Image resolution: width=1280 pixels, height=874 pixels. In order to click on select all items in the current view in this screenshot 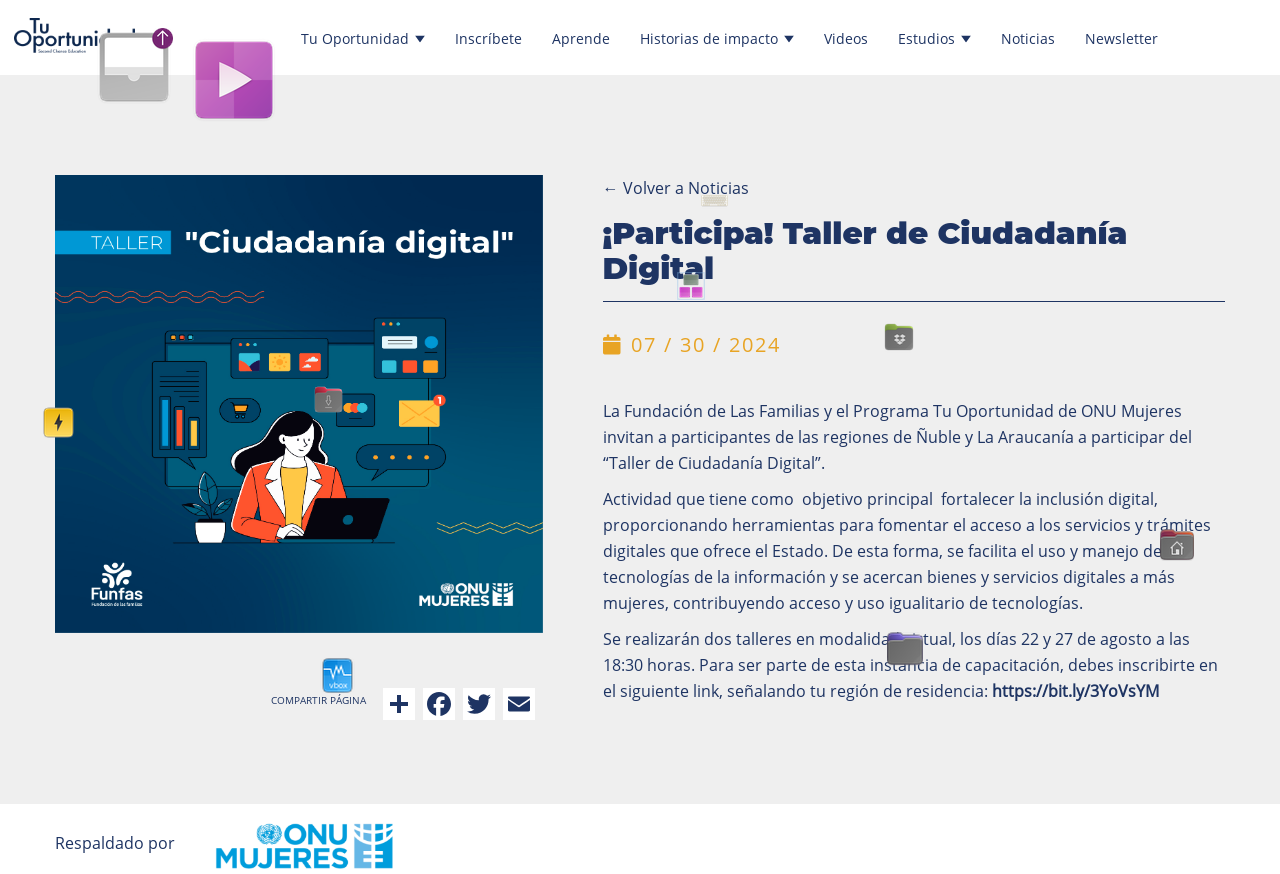, I will do `click(691, 286)`.